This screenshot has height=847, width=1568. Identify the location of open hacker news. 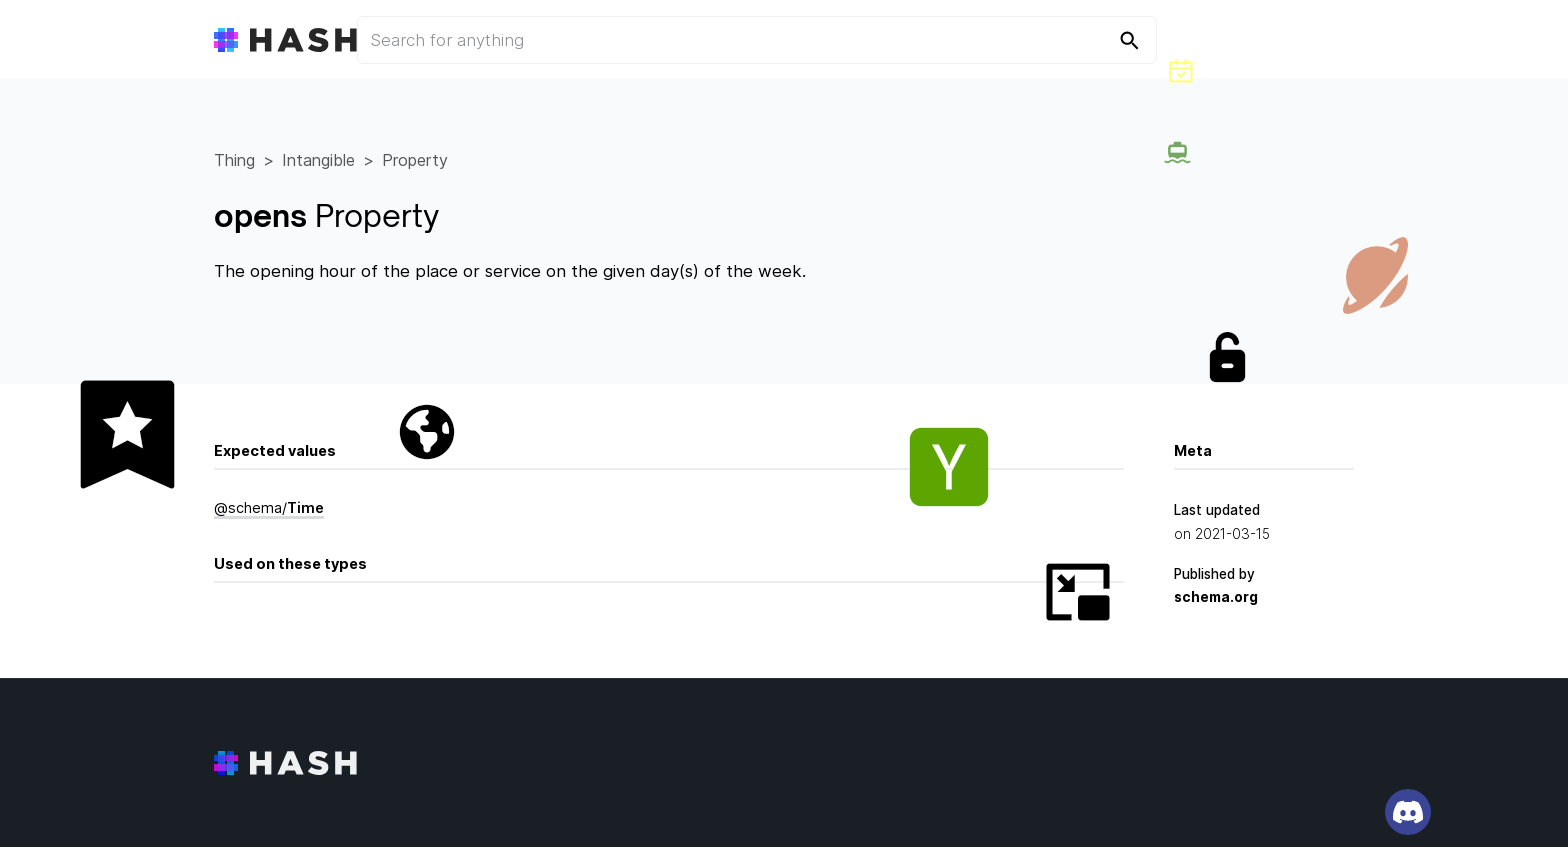
(949, 467).